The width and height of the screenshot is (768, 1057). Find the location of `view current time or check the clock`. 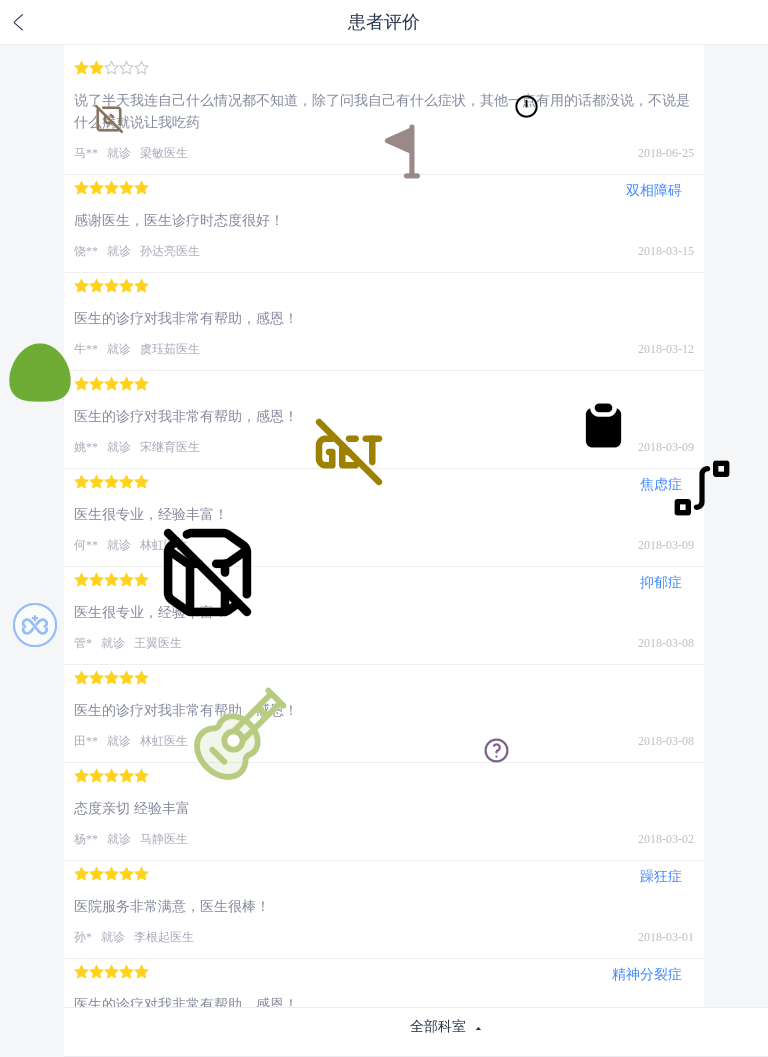

view current time or check the clock is located at coordinates (526, 106).